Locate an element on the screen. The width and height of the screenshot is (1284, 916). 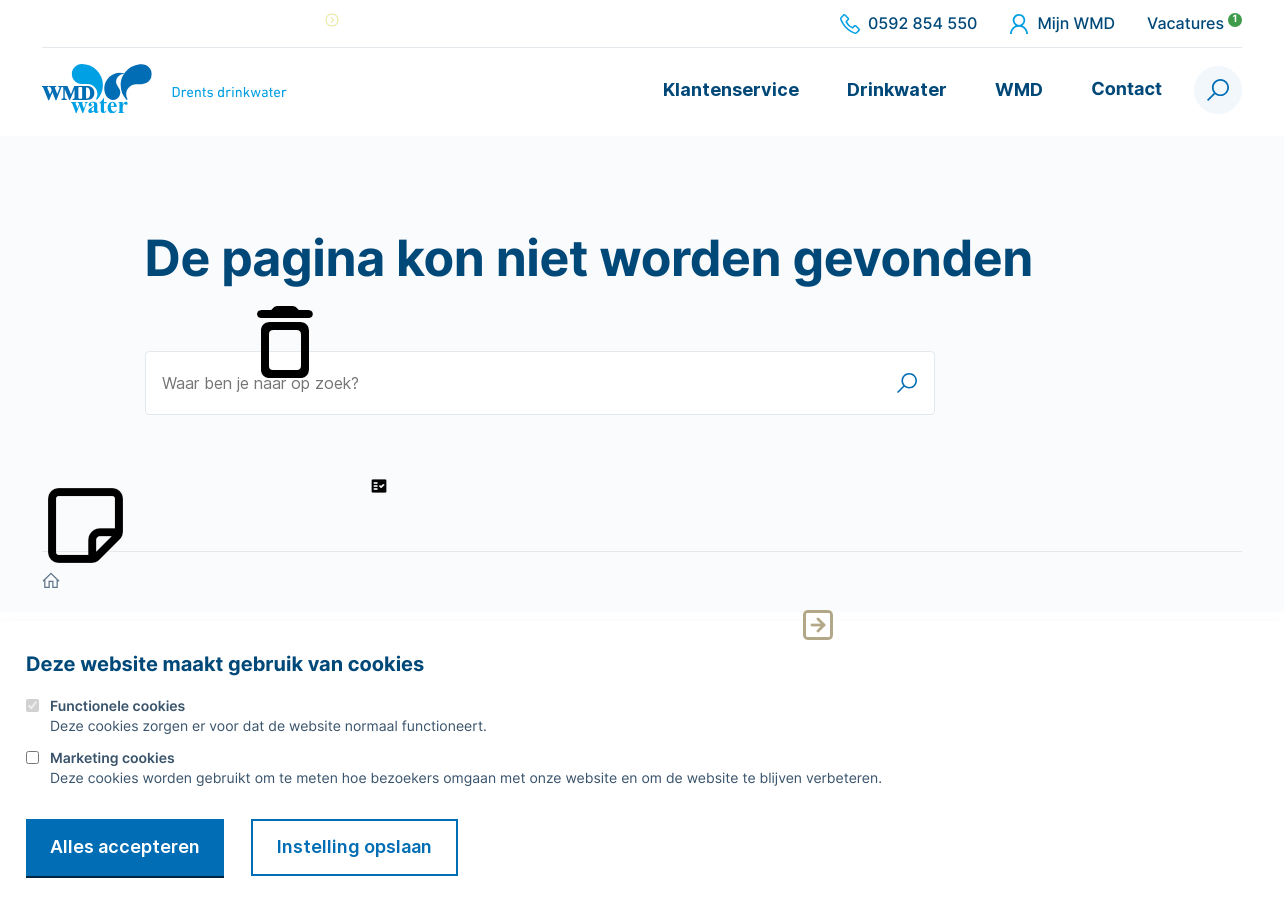
proceed to the next step or screen is located at coordinates (818, 625).